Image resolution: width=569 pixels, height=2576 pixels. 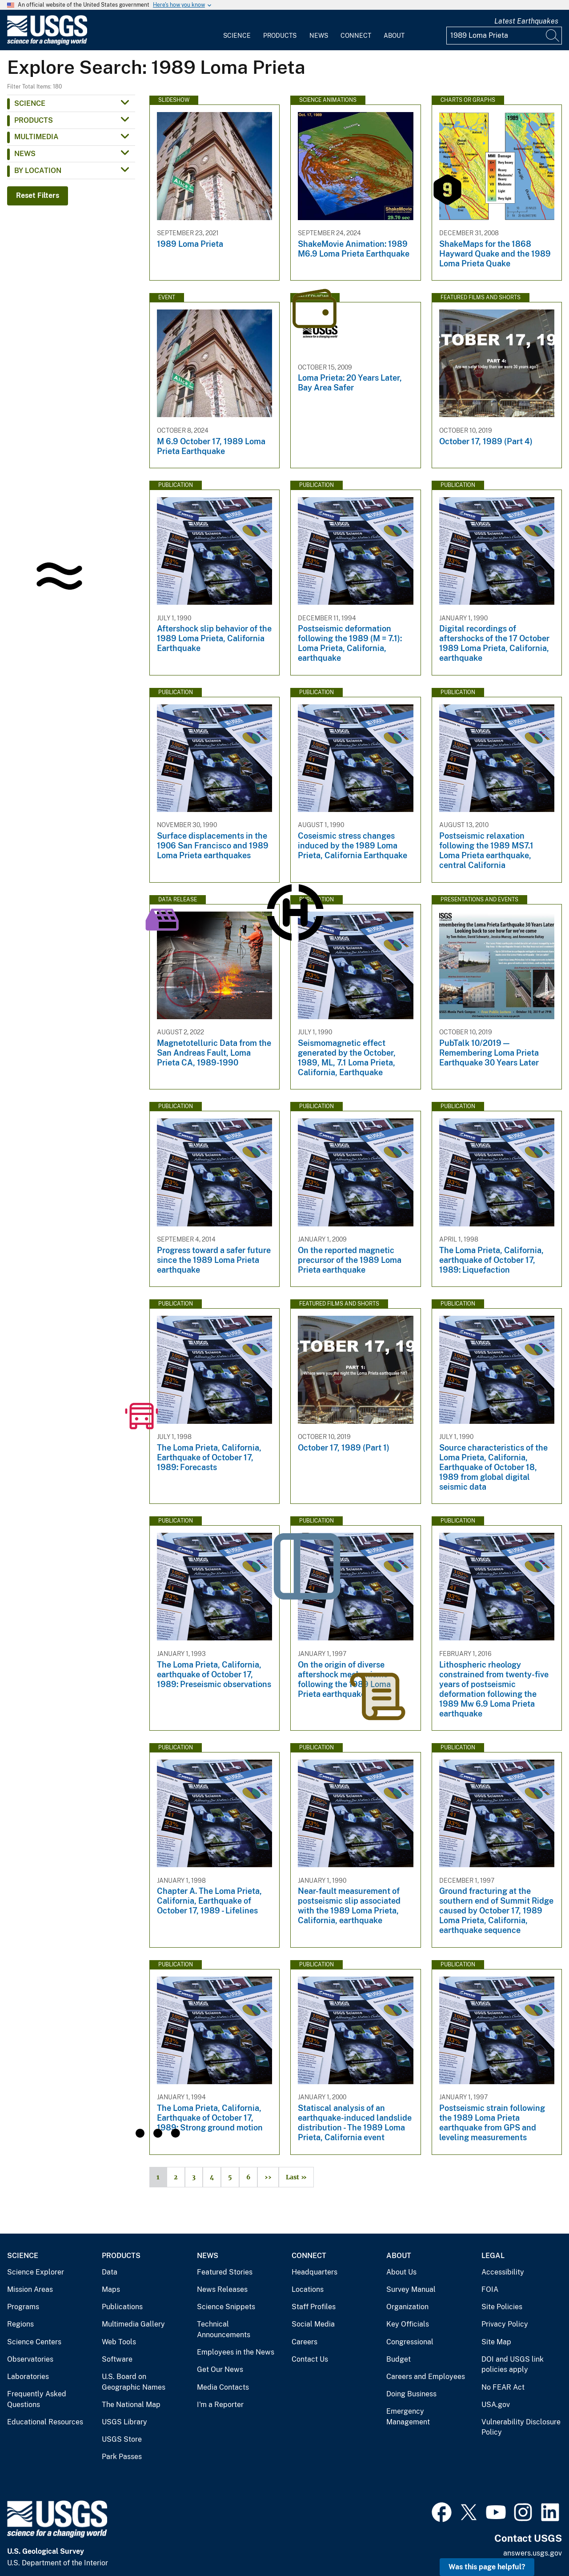 I want to click on indicates step 9 in a multi-step process, so click(x=447, y=189).